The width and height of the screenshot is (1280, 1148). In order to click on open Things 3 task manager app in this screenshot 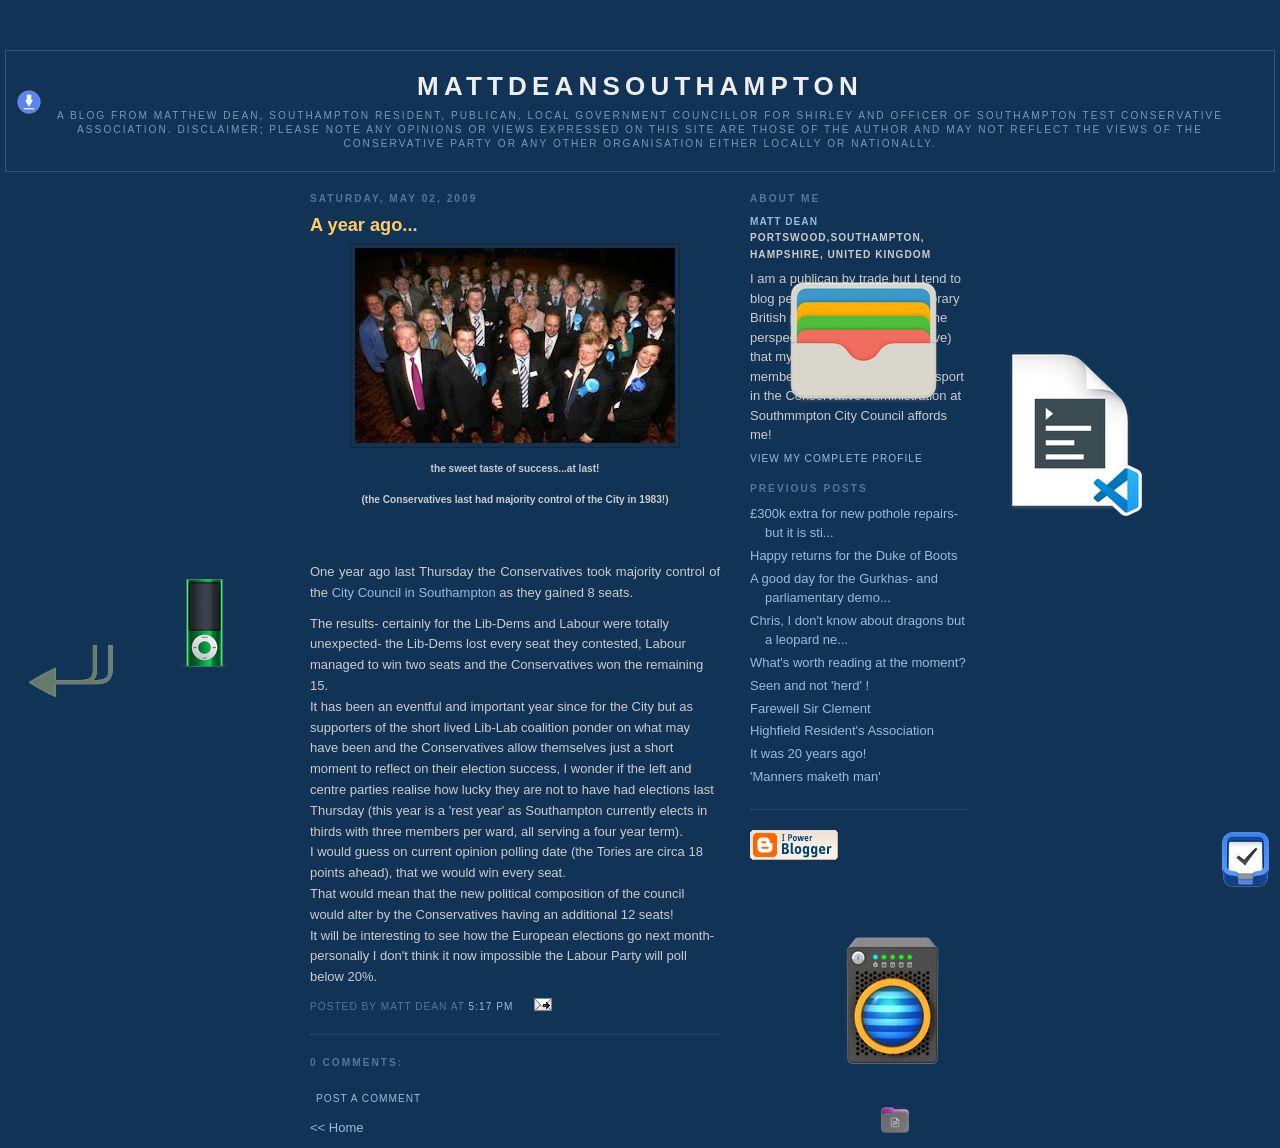, I will do `click(1245, 859)`.